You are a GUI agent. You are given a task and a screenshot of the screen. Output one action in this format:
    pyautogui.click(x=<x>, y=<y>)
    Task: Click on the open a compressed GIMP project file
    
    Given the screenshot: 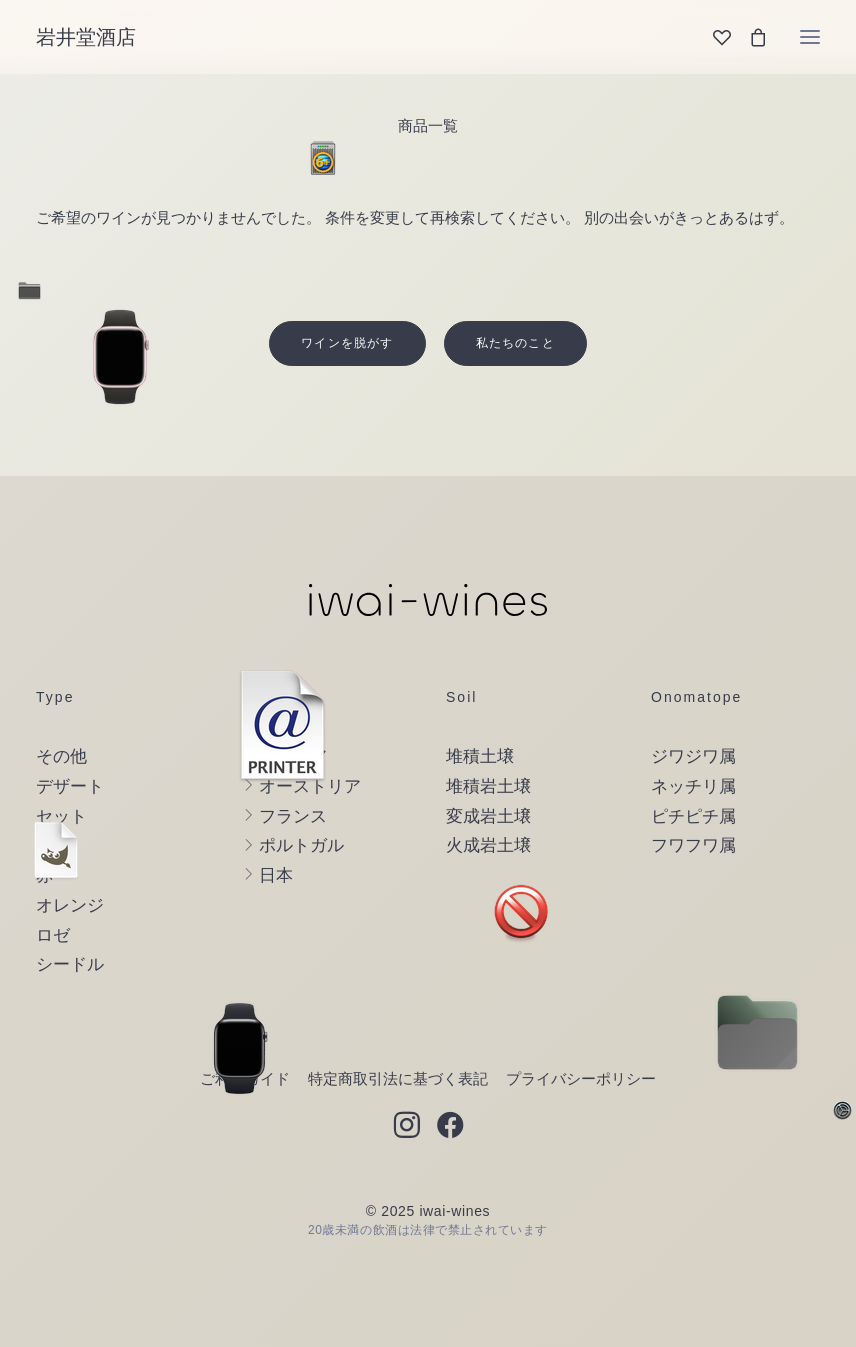 What is the action you would take?
    pyautogui.click(x=56, y=851)
    